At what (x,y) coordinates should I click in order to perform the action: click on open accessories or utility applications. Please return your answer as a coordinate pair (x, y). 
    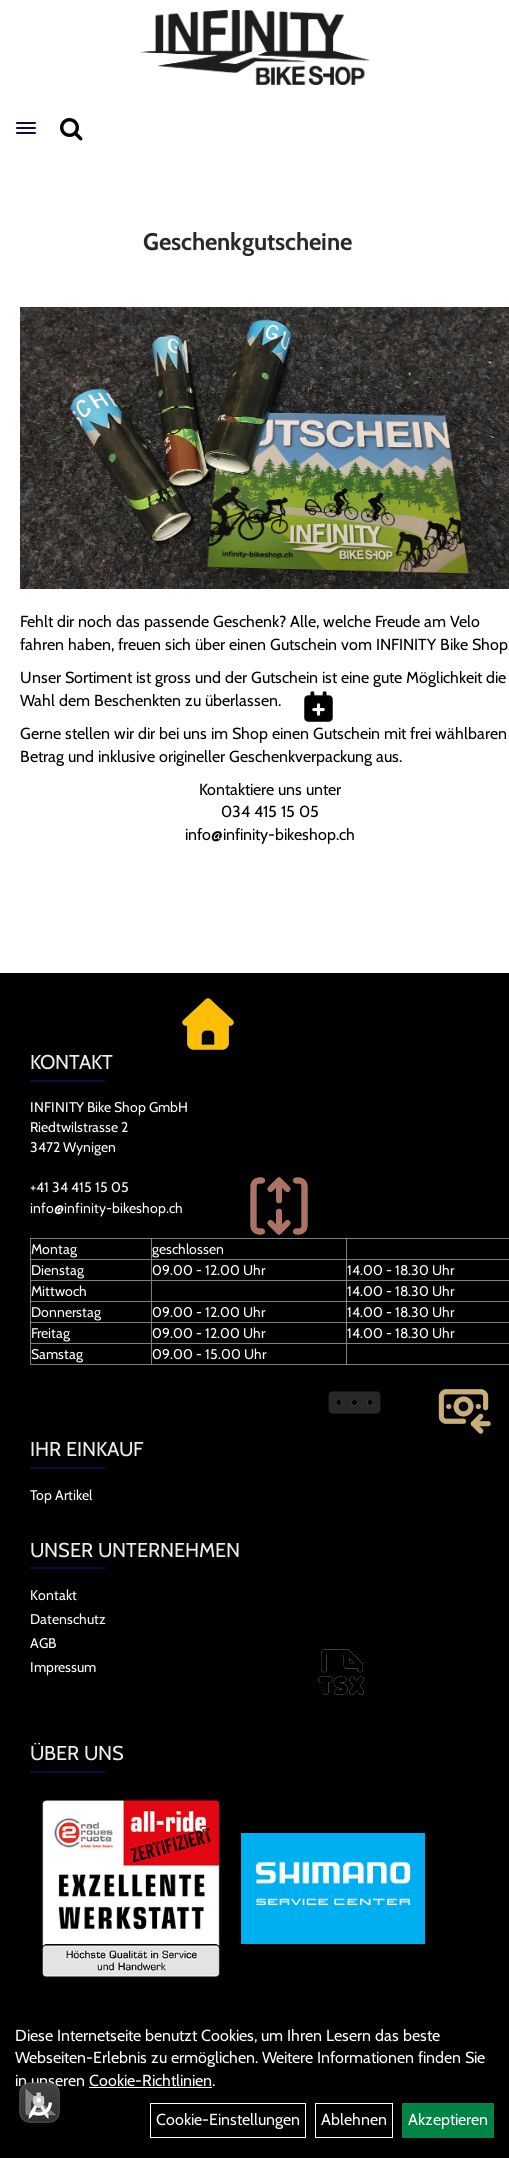
    Looking at the image, I should click on (39, 2102).